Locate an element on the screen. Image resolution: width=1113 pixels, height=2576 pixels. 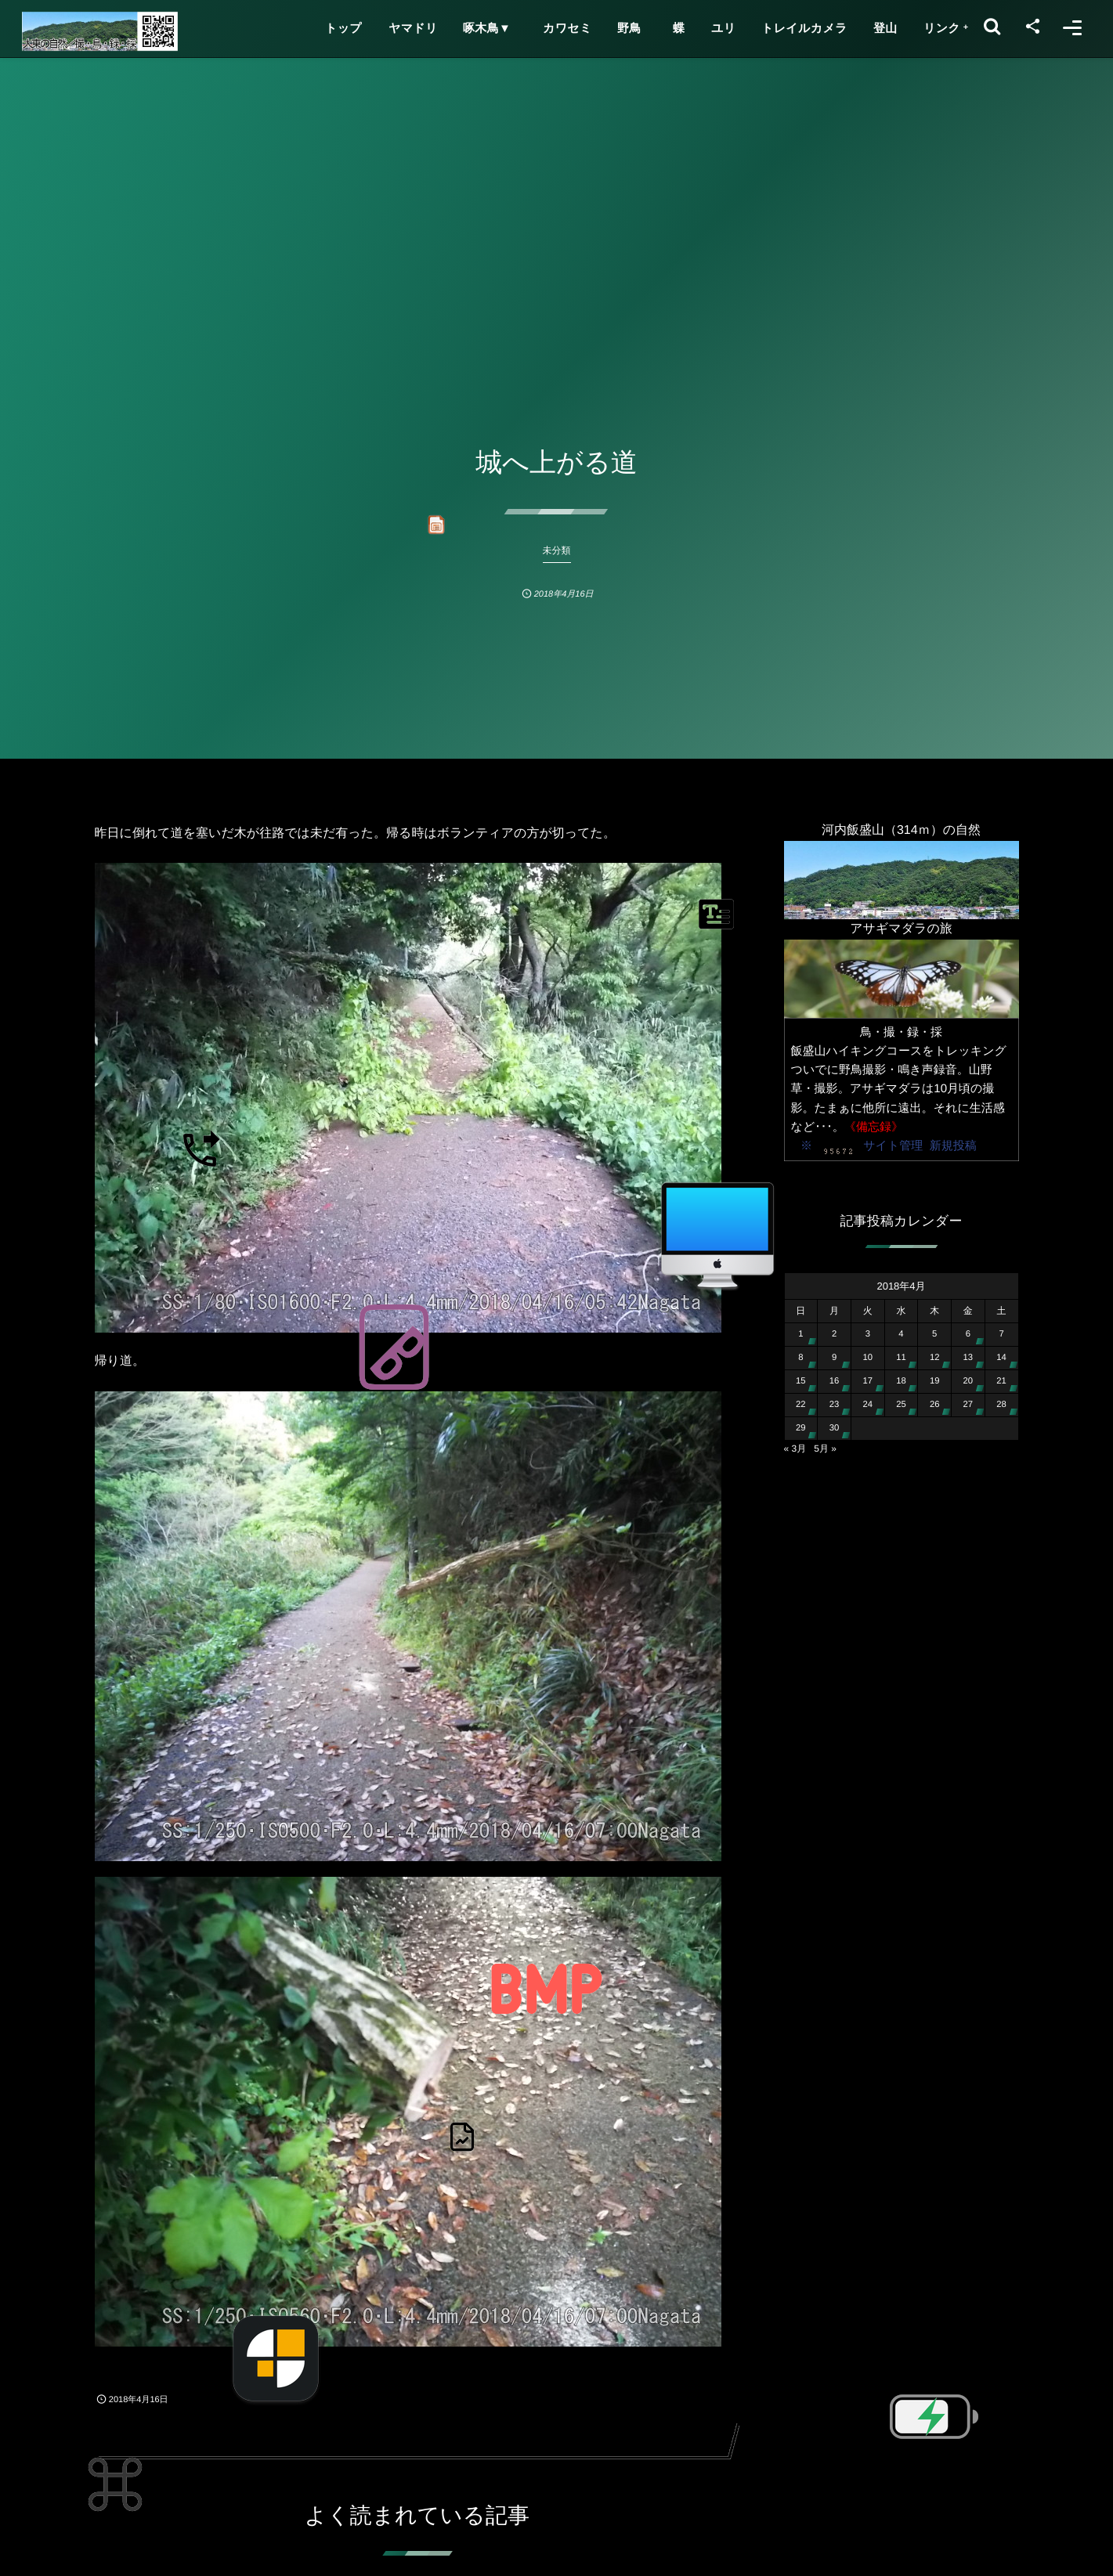
indicates a BMP image file format is located at coordinates (547, 1989).